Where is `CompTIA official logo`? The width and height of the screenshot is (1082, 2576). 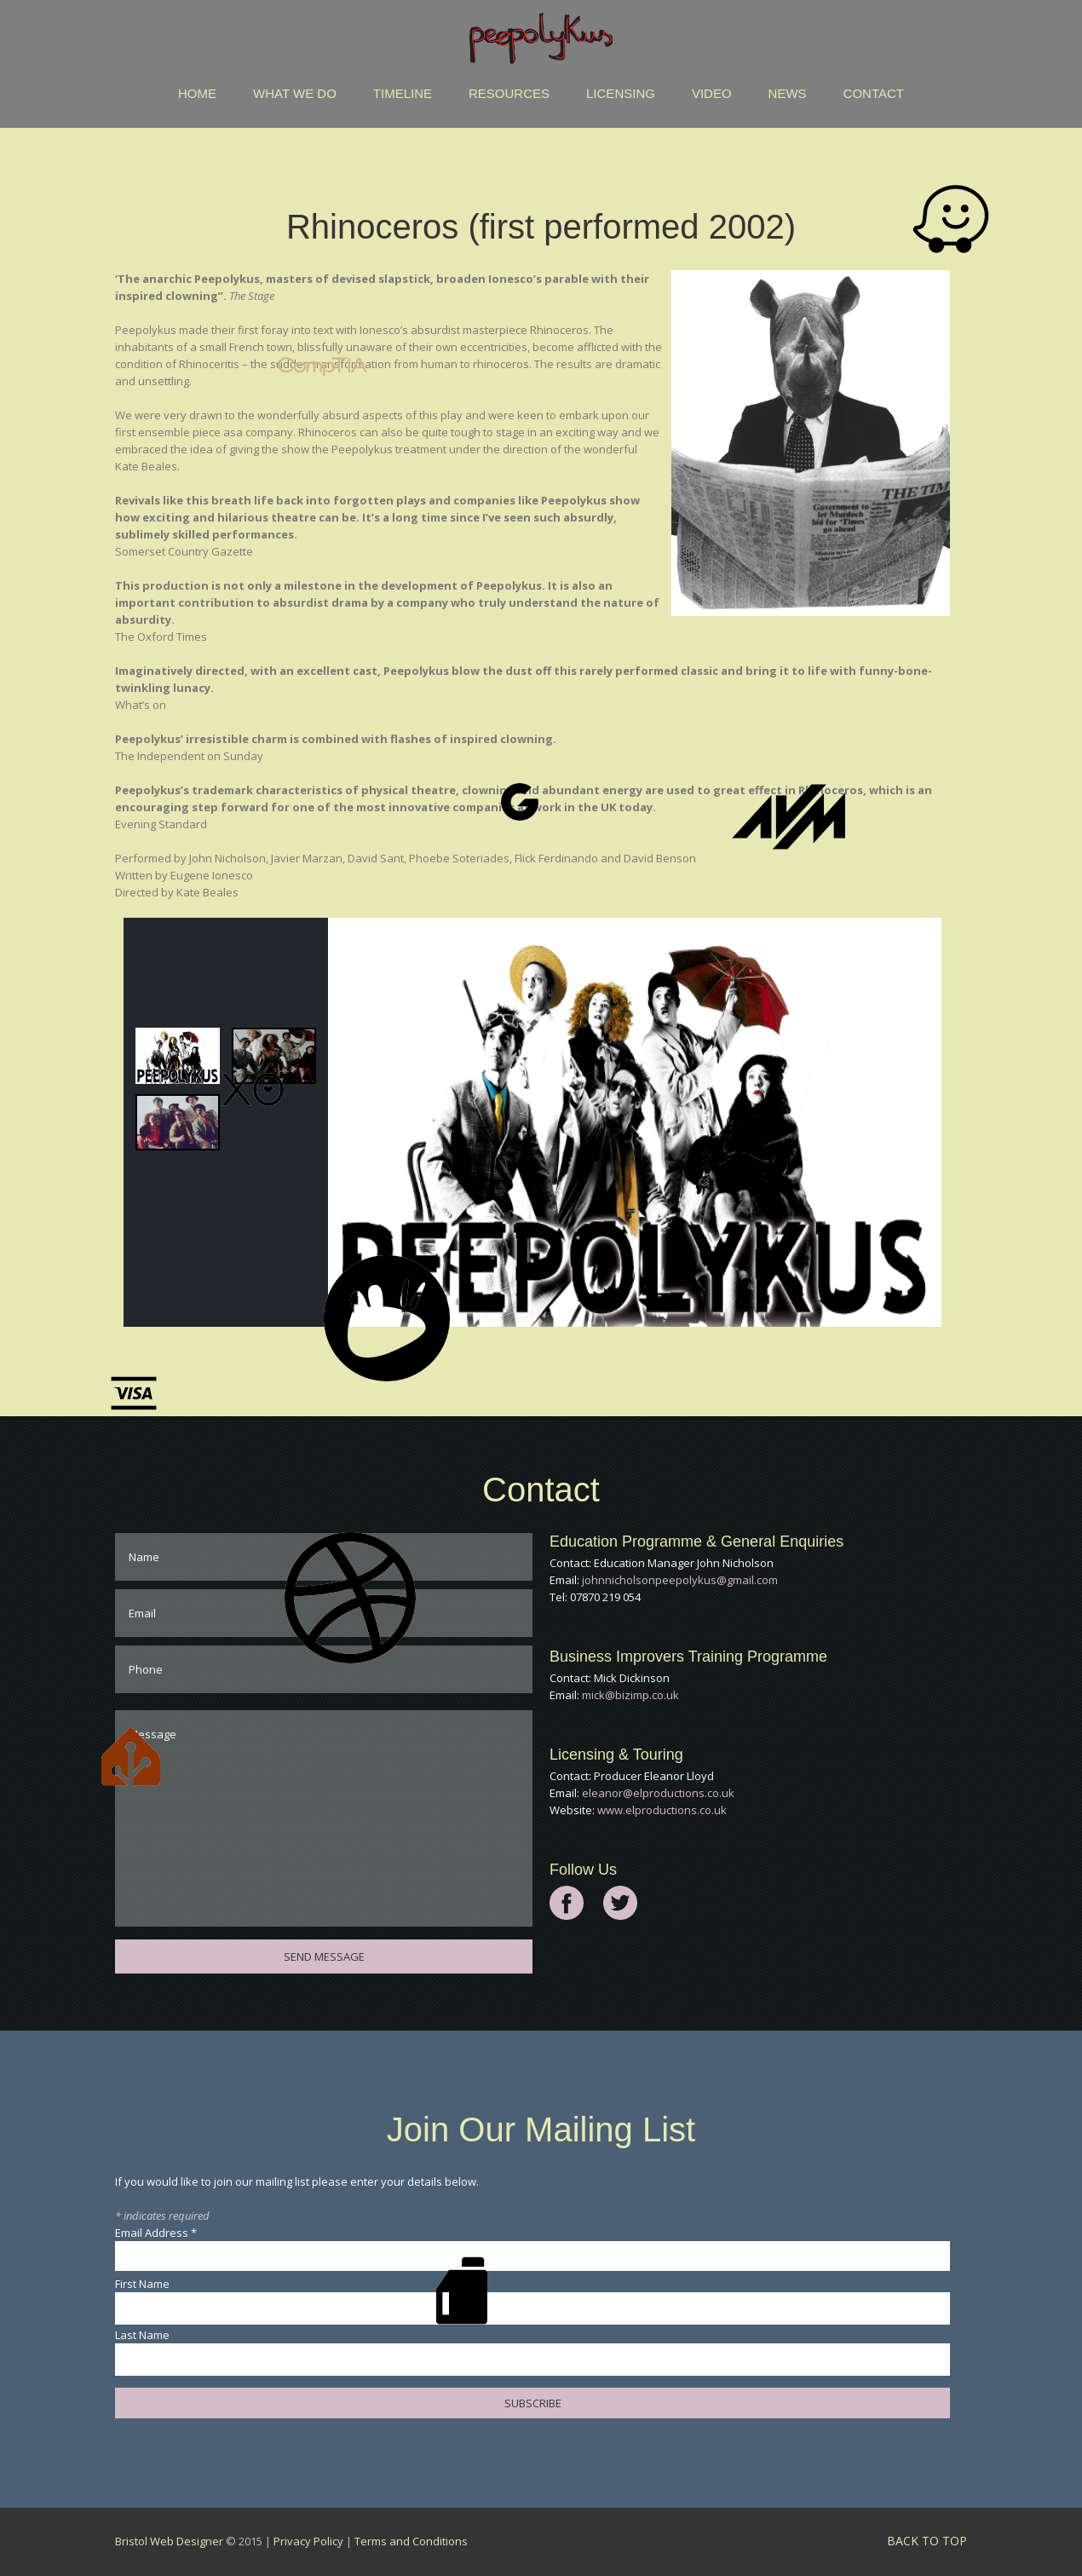
CompTIA official logo is located at coordinates (322, 366).